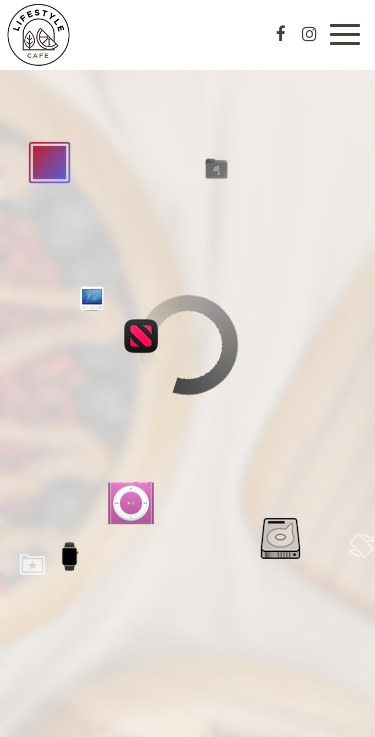 The height and width of the screenshot is (737, 375). Describe the element at coordinates (141, 336) in the screenshot. I see `open the Apple News app` at that location.